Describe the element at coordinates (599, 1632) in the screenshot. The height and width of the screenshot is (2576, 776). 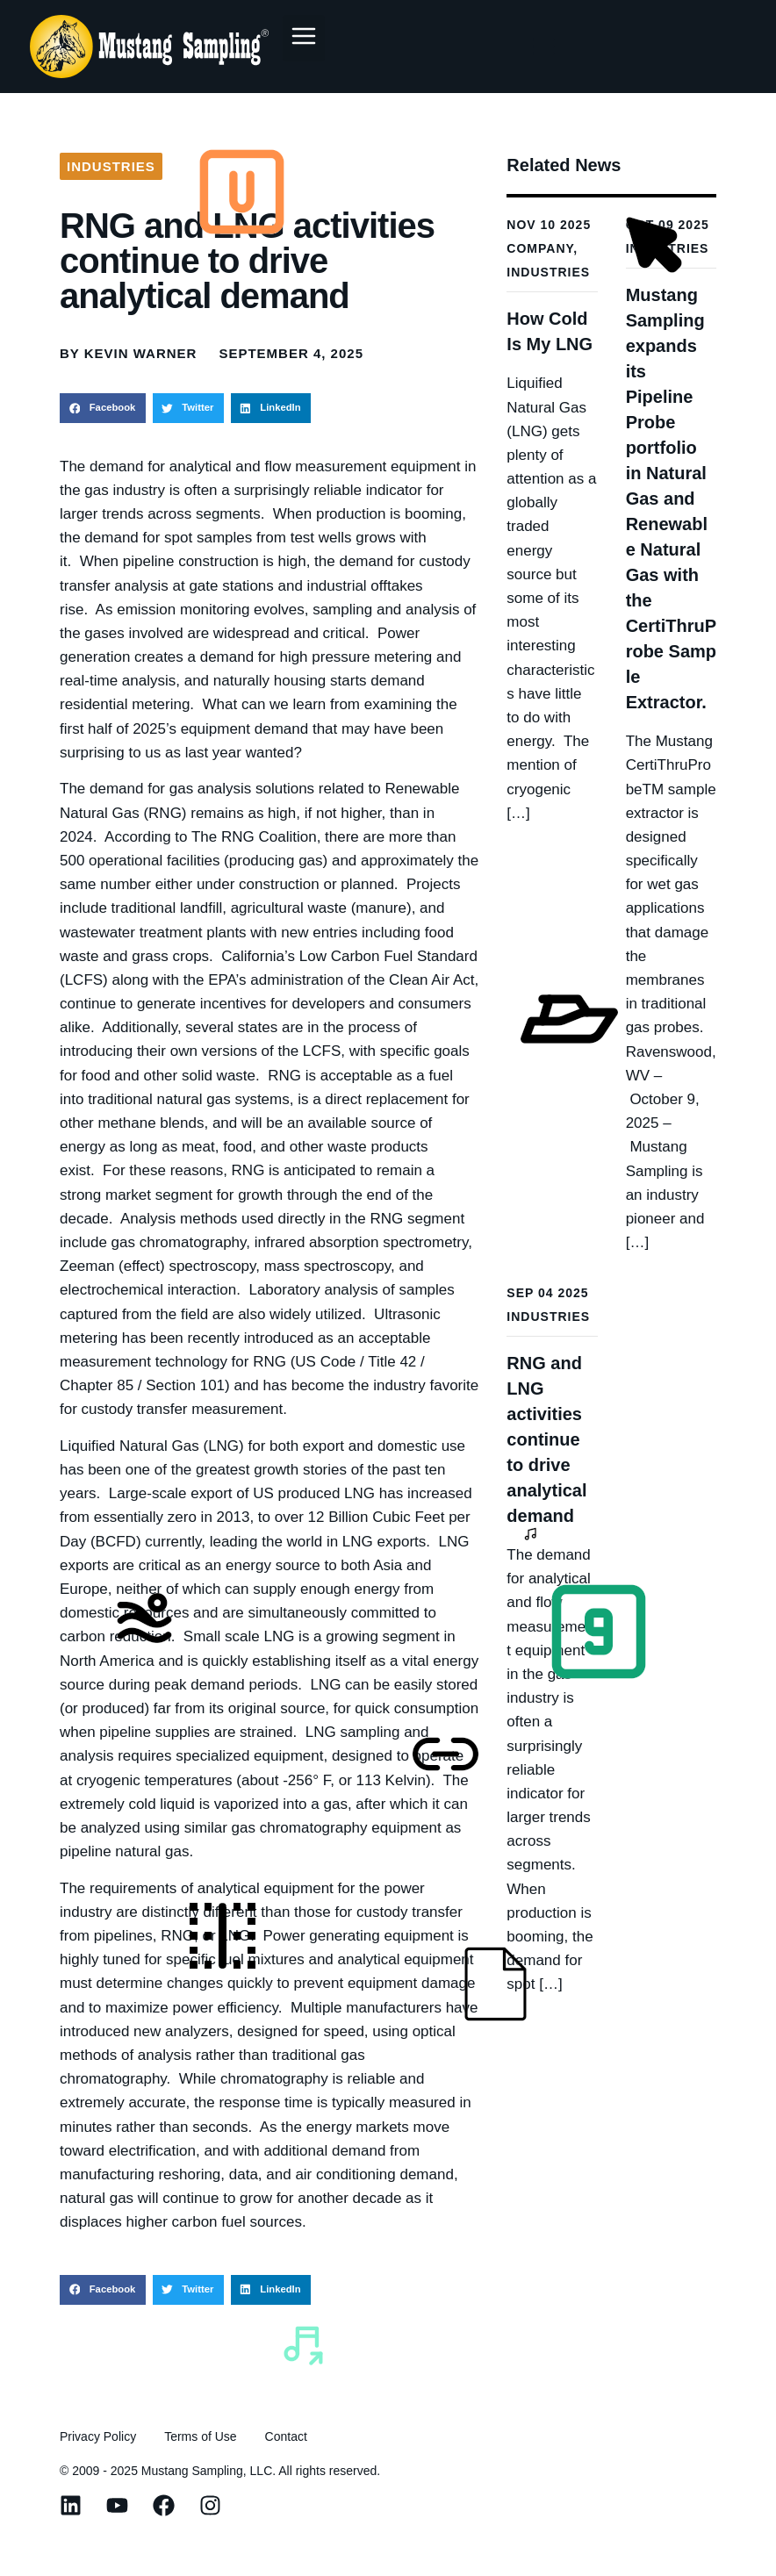
I see `select or navigate to item number 9` at that location.